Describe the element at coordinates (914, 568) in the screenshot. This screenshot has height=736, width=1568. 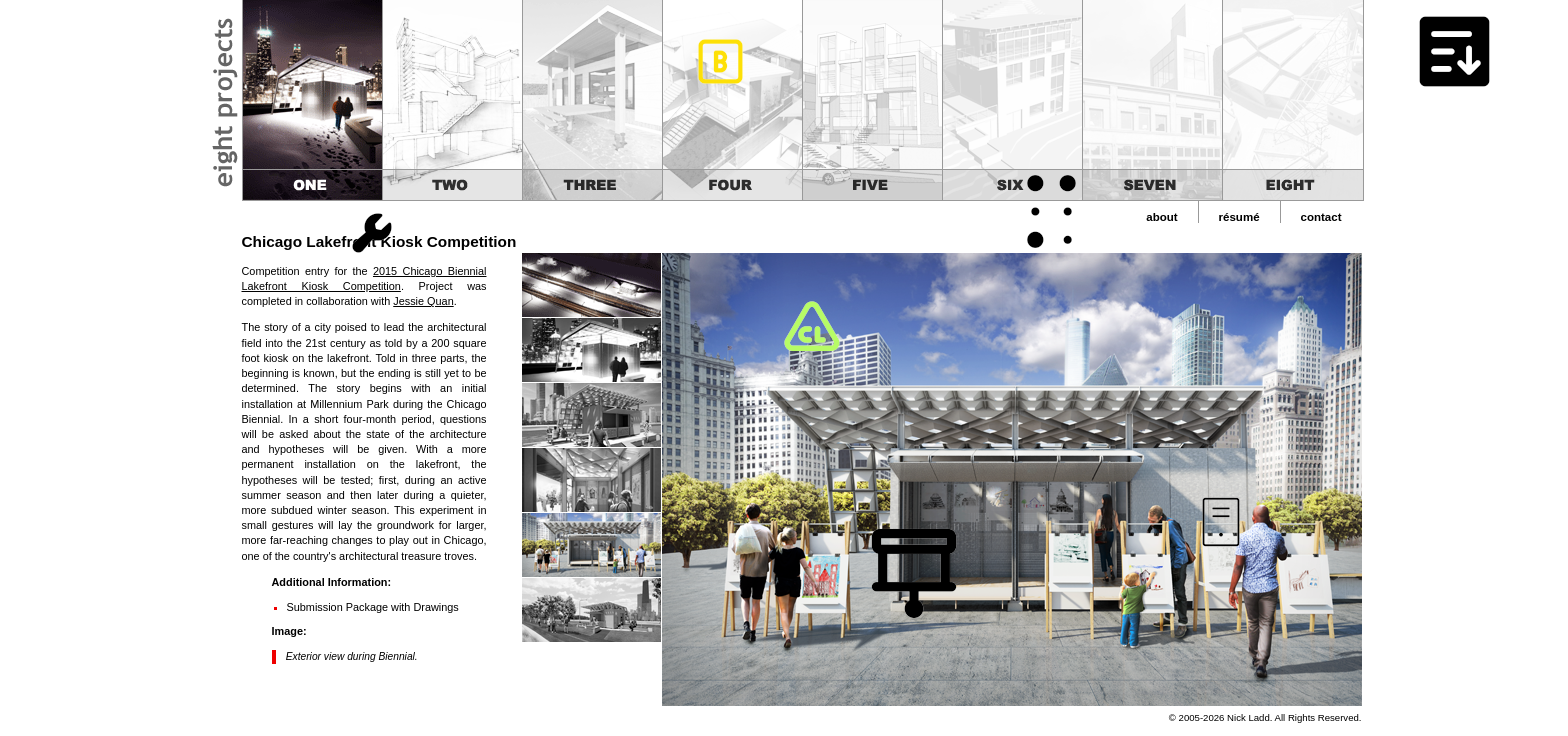
I see `start a presentation or slideshow` at that location.